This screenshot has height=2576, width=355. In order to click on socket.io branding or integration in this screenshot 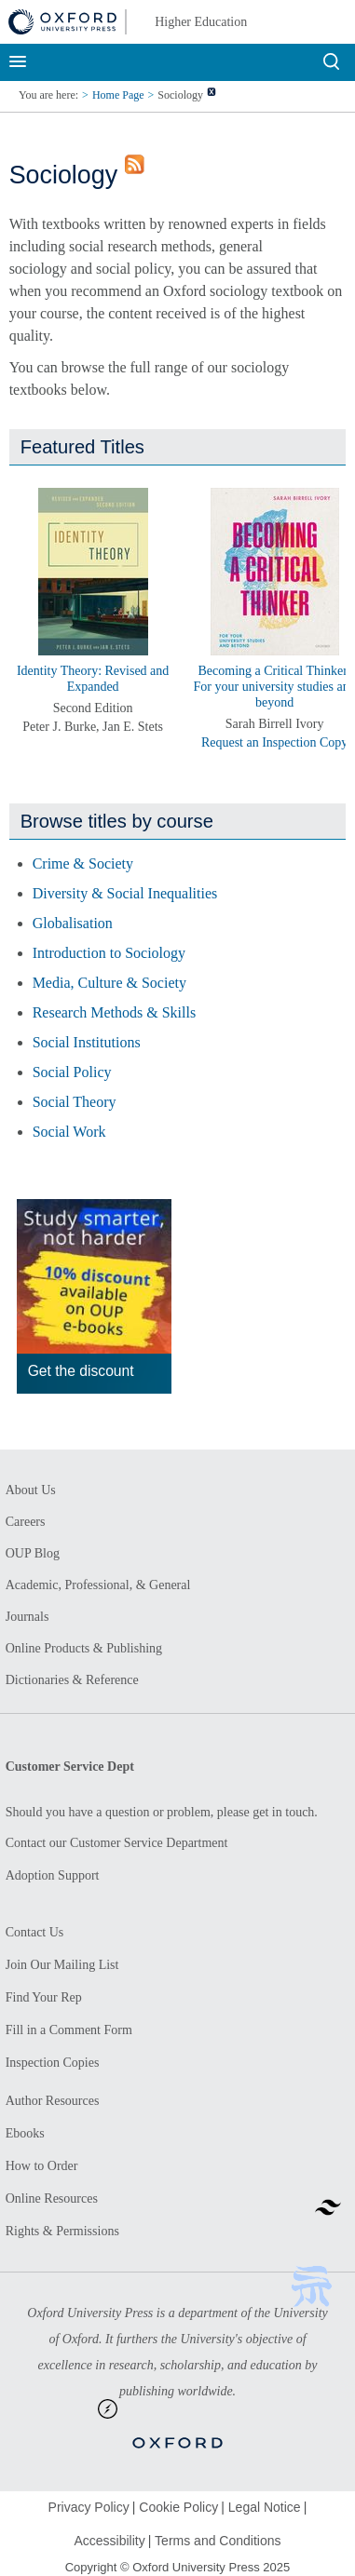, I will do `click(107, 2408)`.